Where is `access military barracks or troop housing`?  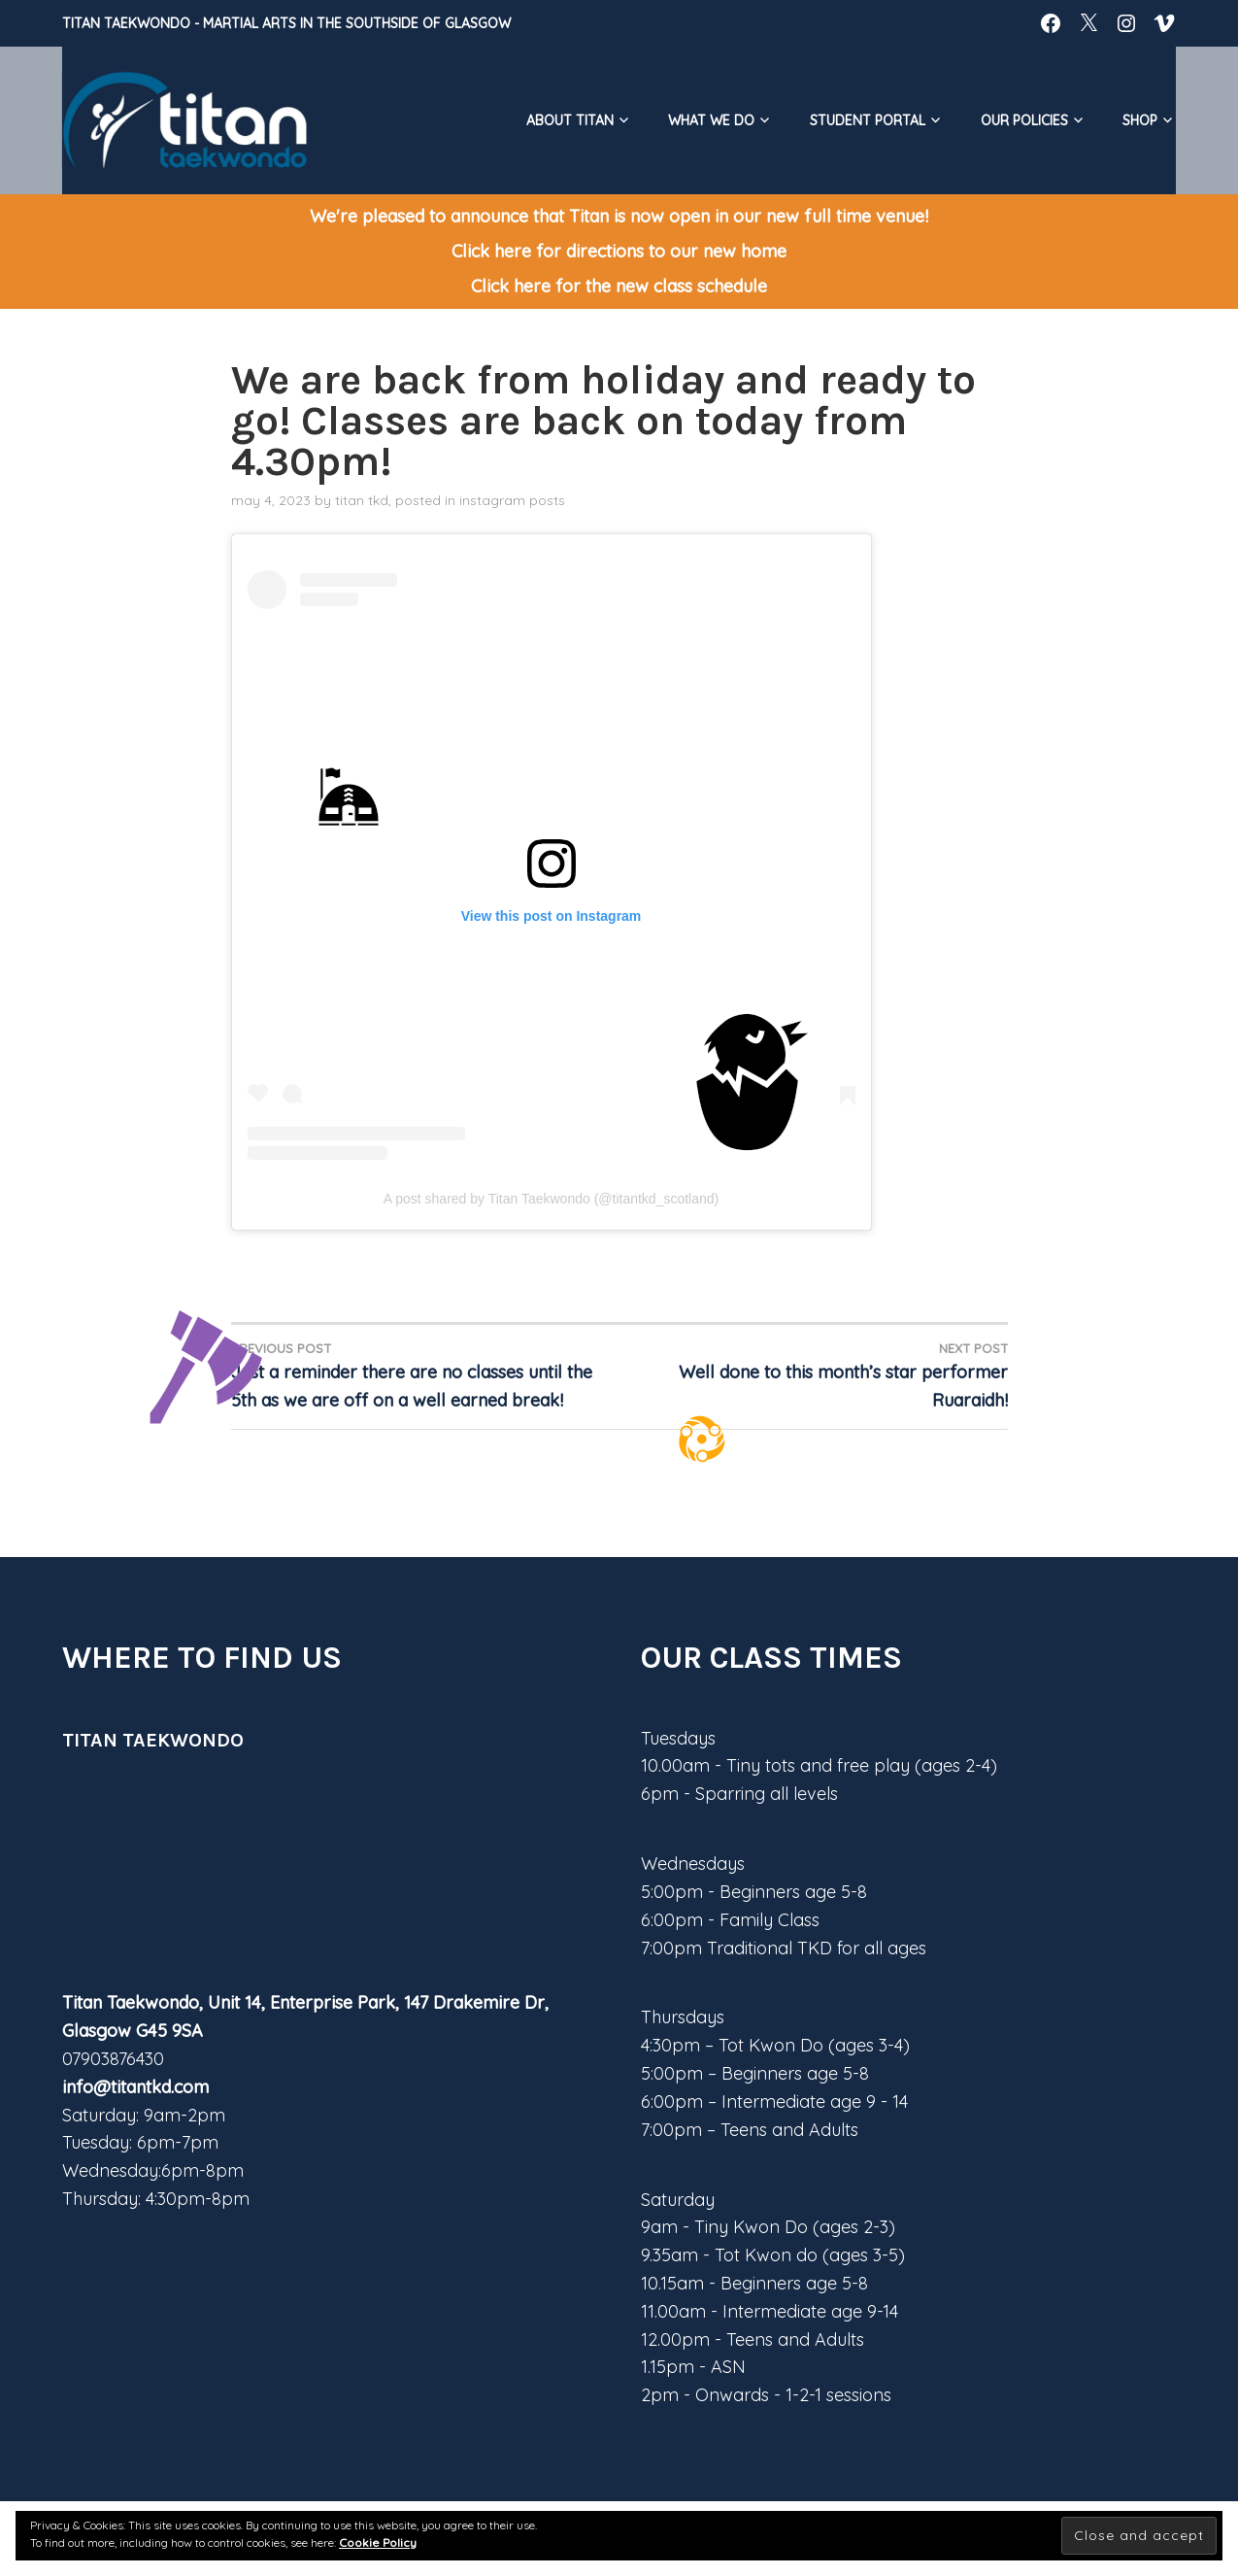
access military barracks or troop housing is located at coordinates (349, 797).